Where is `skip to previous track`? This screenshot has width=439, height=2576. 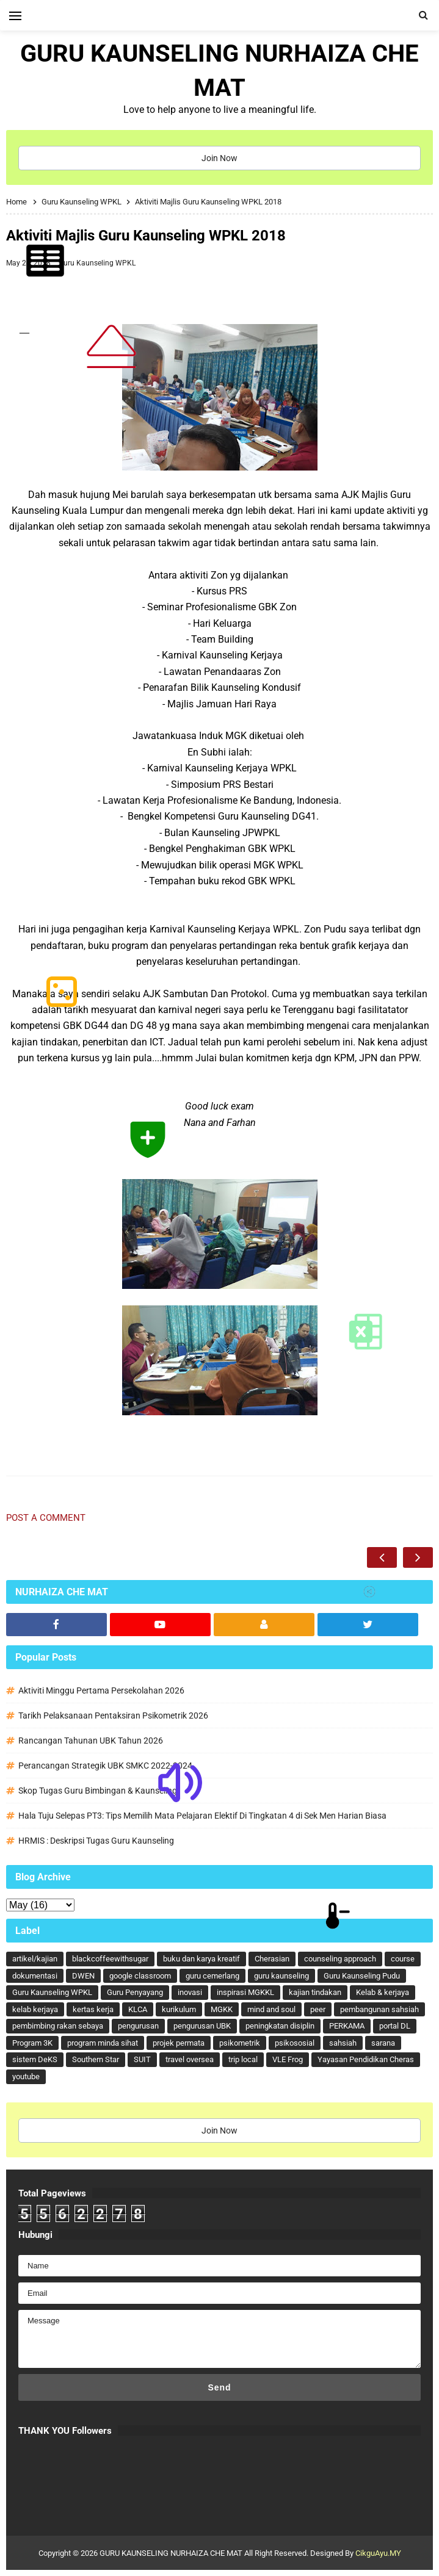
skip to previous track is located at coordinates (369, 1592).